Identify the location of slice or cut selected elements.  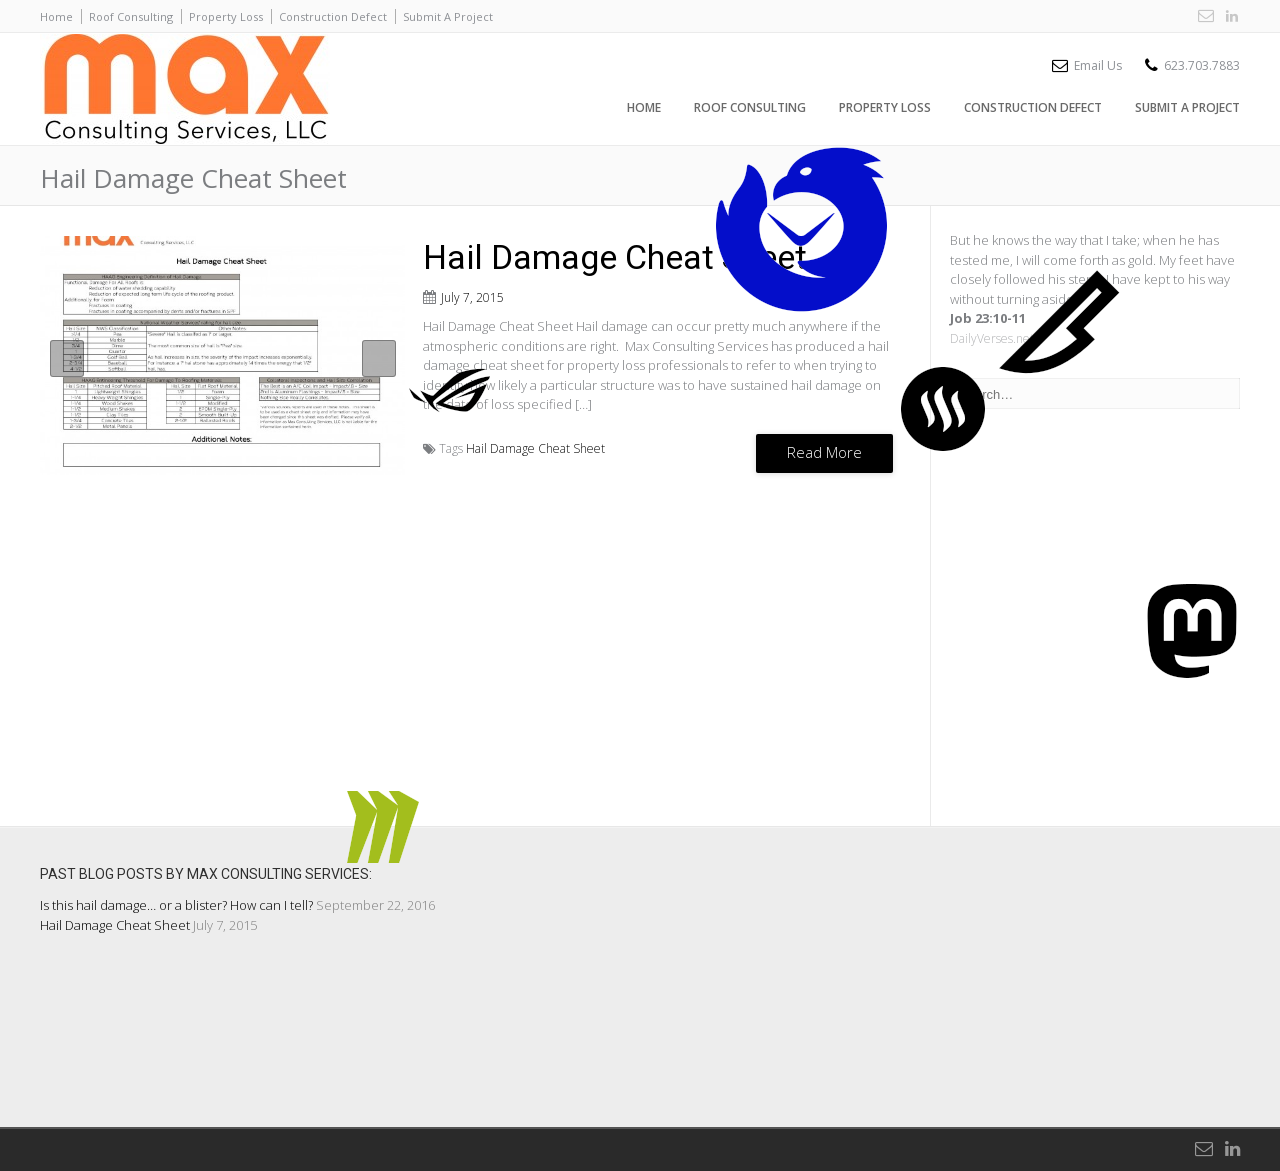
(1060, 322).